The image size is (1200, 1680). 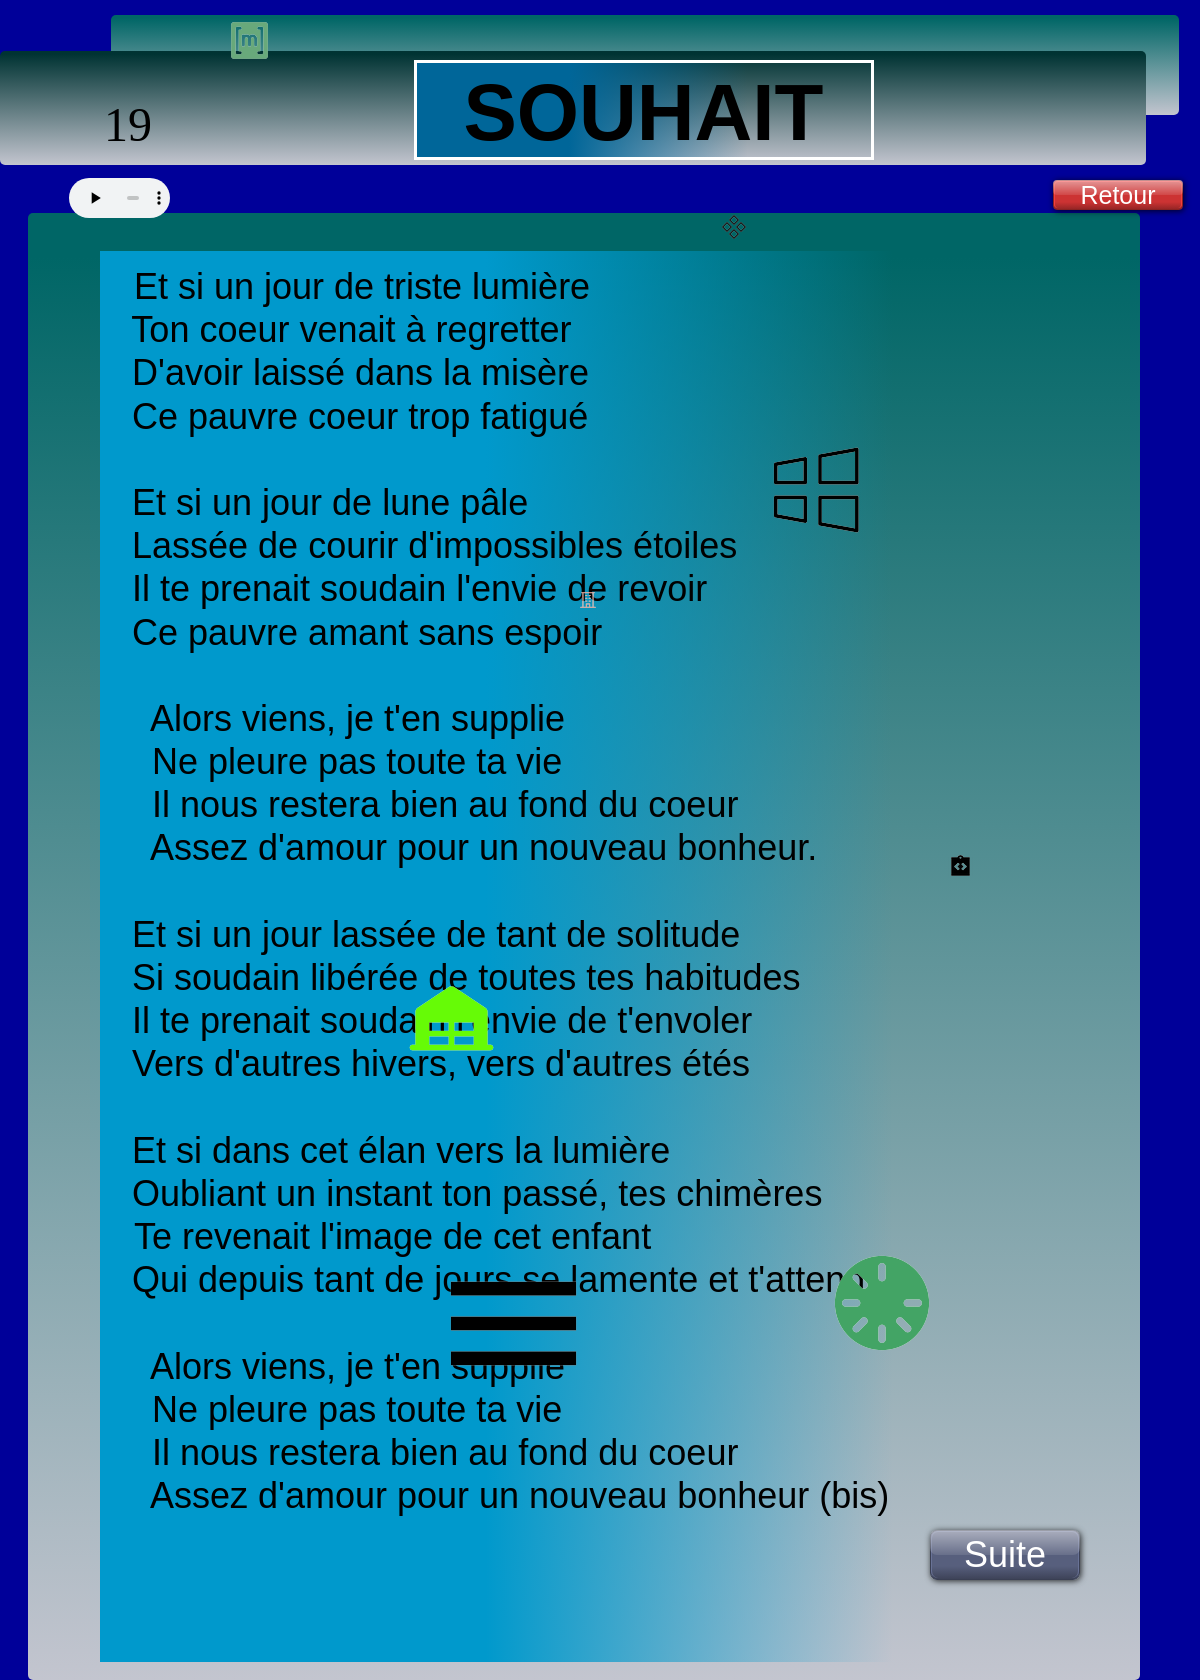 I want to click on open navigation menu, so click(x=513, y=1323).